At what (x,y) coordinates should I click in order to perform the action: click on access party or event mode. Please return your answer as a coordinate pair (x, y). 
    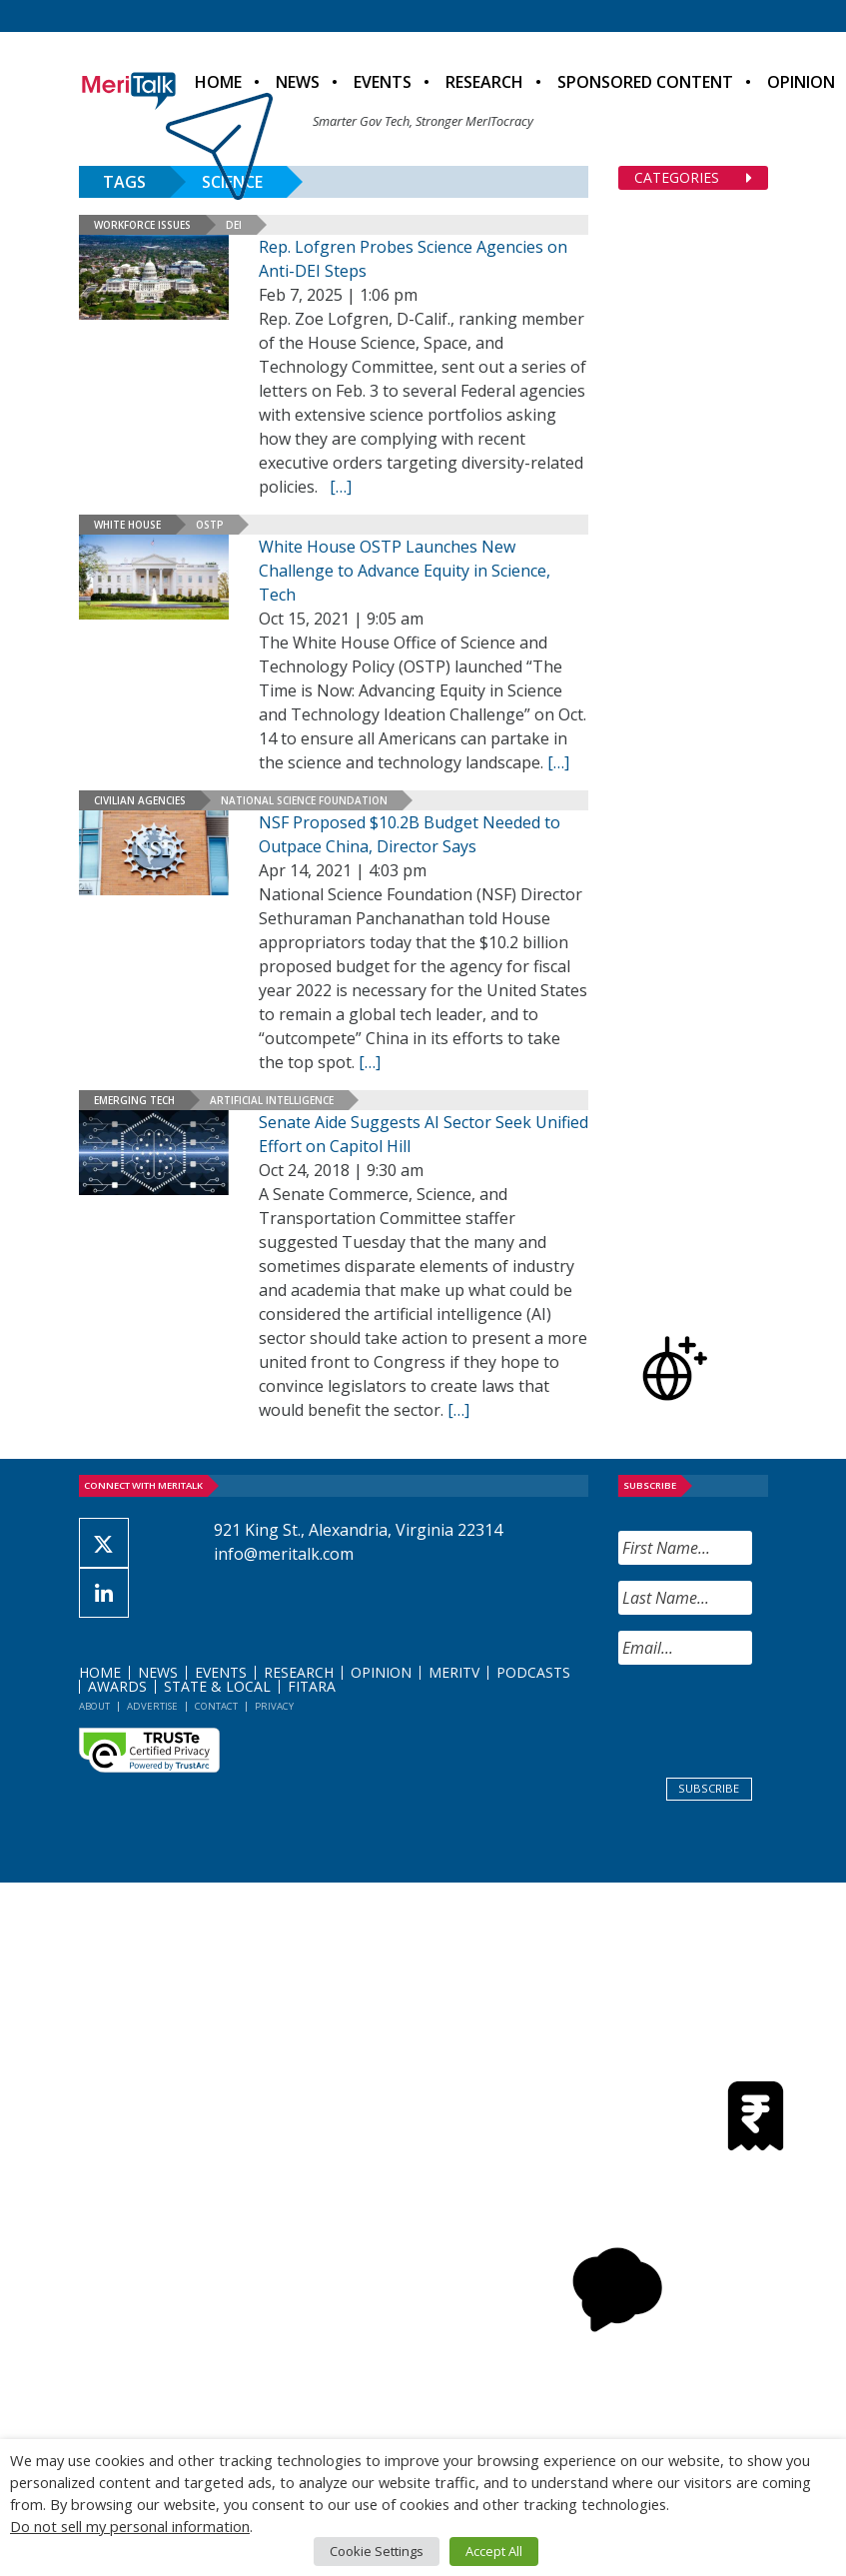
    Looking at the image, I should click on (671, 1369).